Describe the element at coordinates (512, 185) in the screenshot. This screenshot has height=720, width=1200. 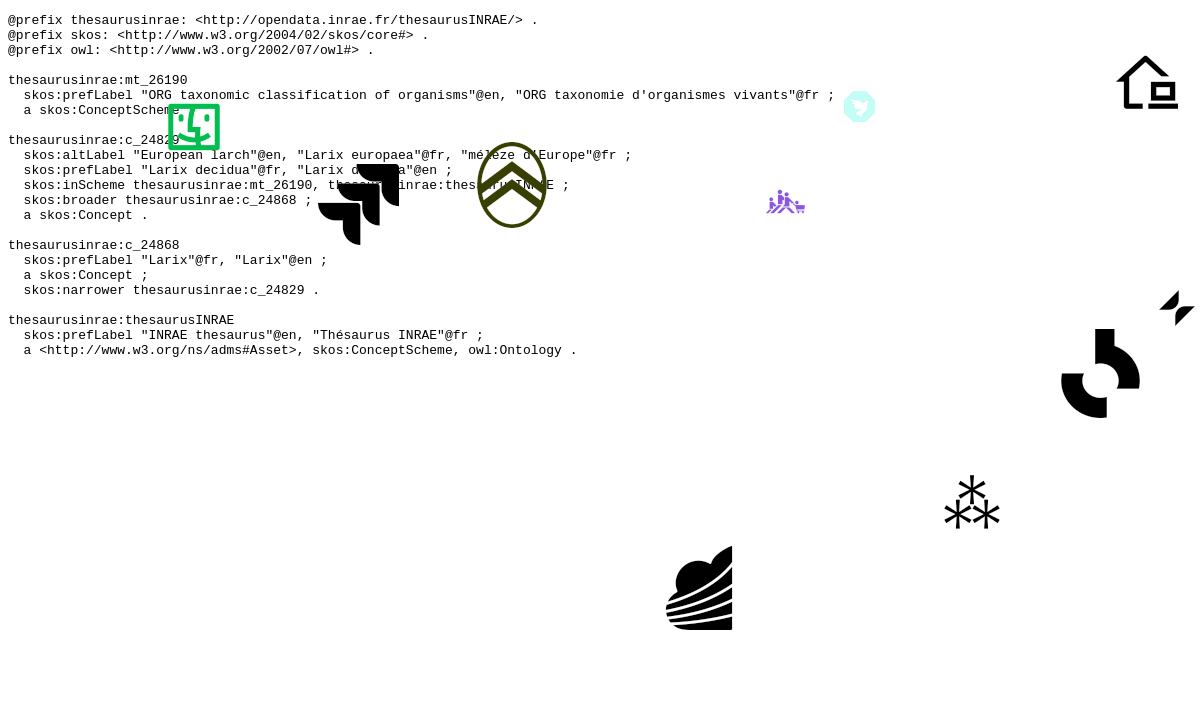
I see `citroën brand logo` at that location.